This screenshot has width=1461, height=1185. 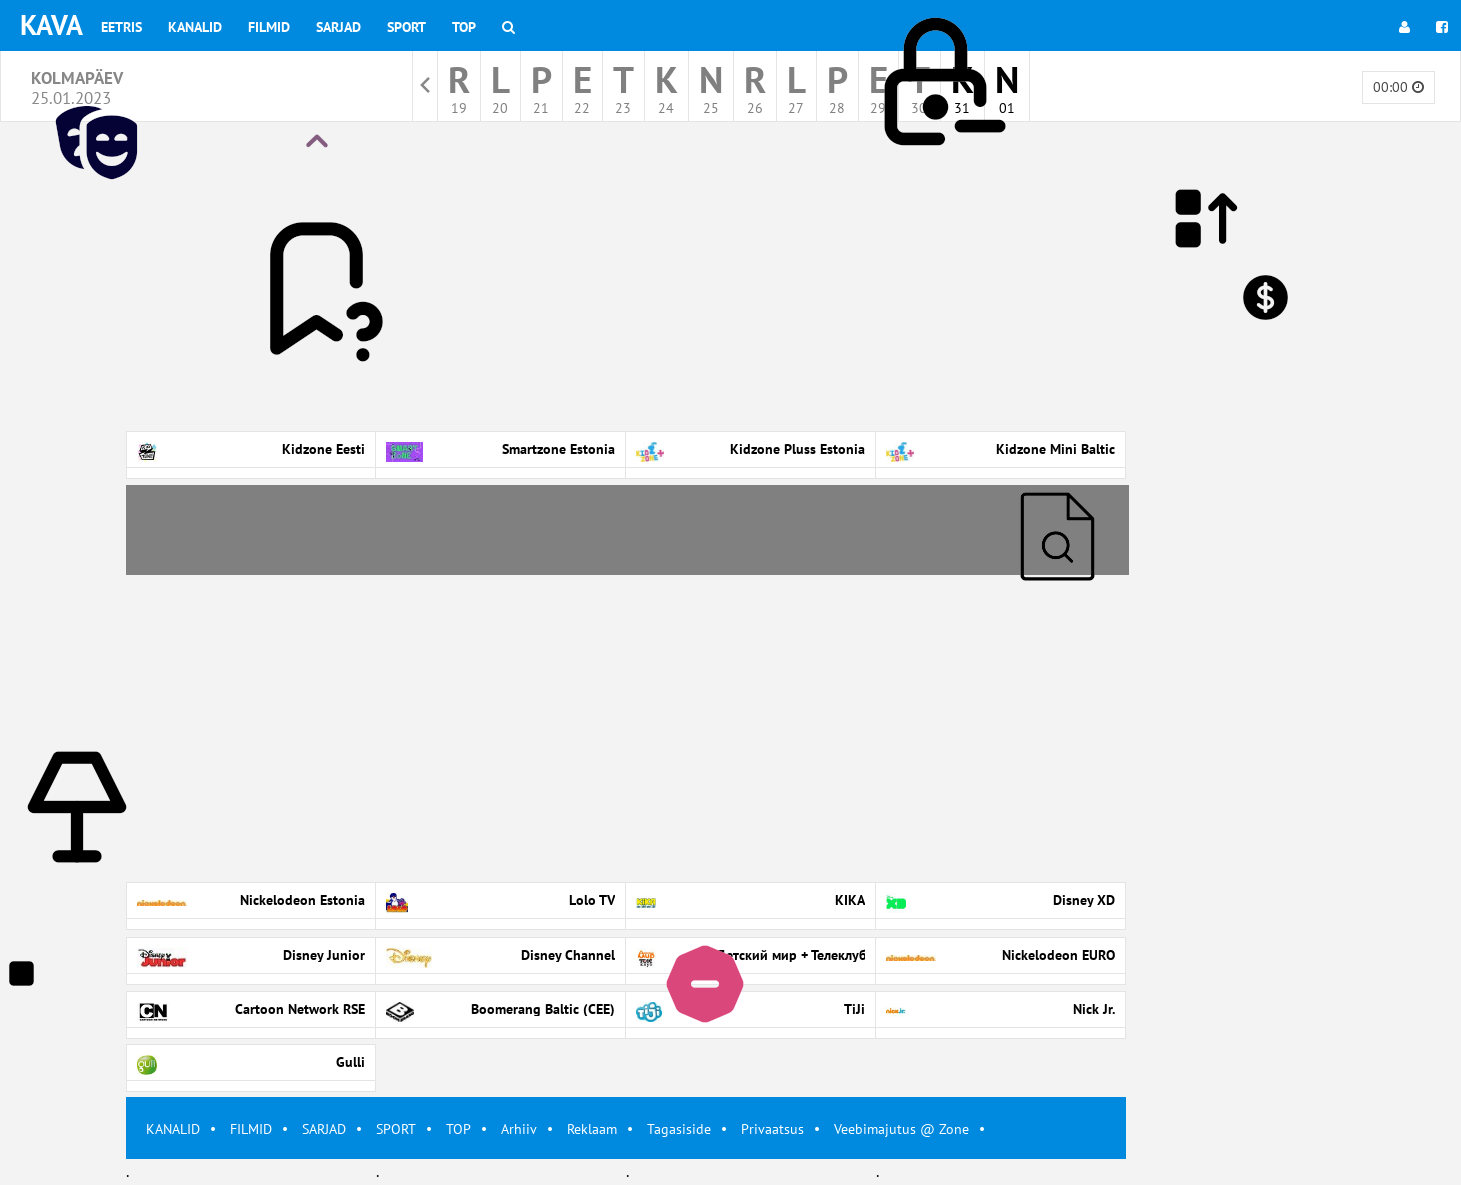 I want to click on remove or delete an item, so click(x=705, y=984).